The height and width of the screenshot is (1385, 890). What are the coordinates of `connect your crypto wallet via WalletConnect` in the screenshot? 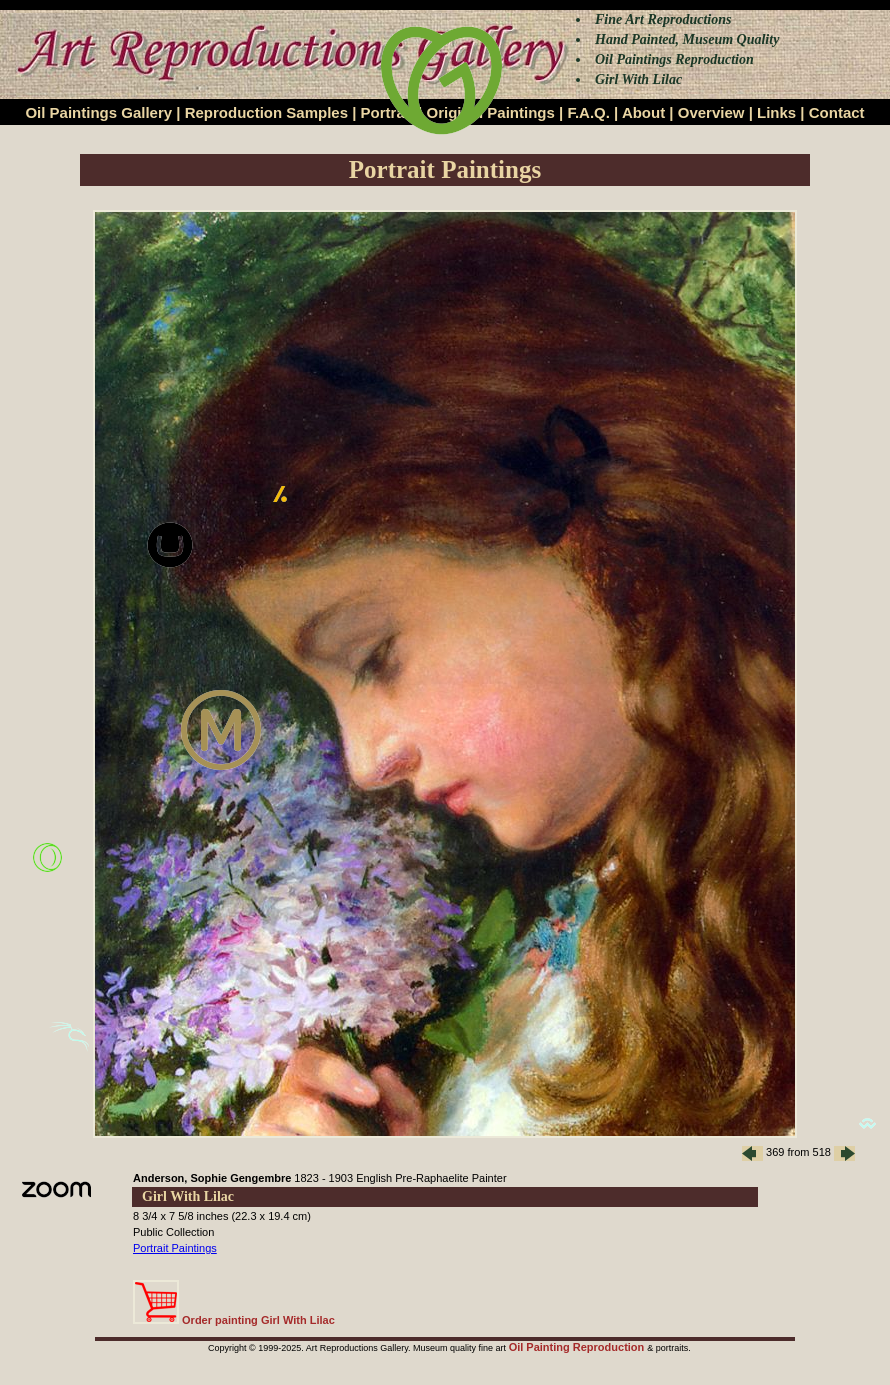 It's located at (867, 1123).